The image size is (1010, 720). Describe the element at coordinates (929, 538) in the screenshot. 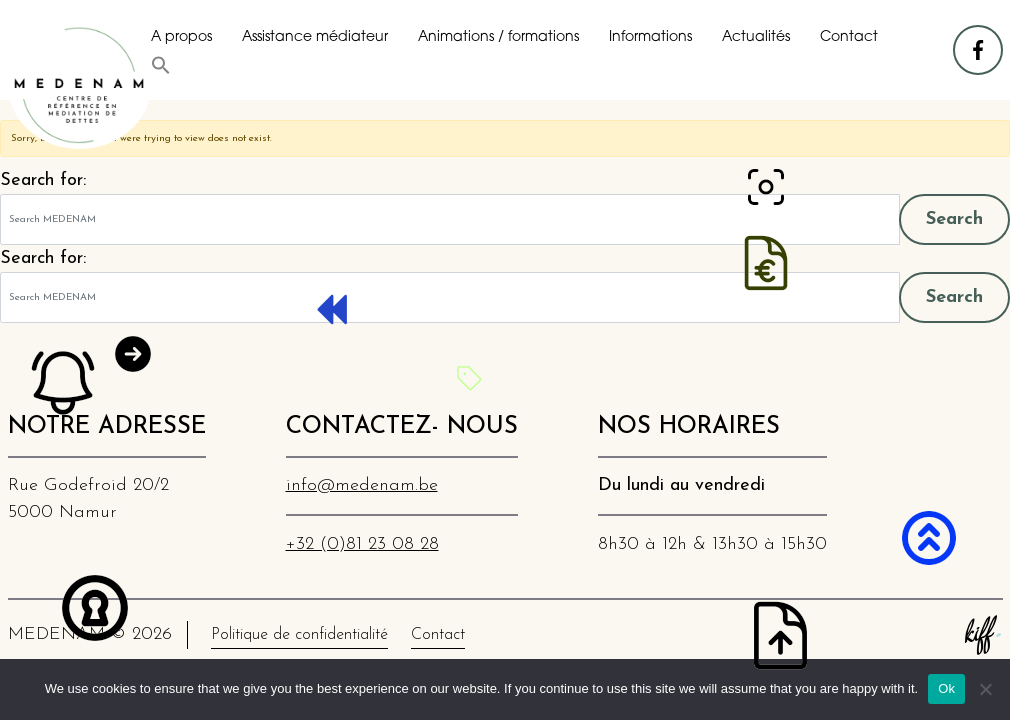

I see `scroll to top of page` at that location.